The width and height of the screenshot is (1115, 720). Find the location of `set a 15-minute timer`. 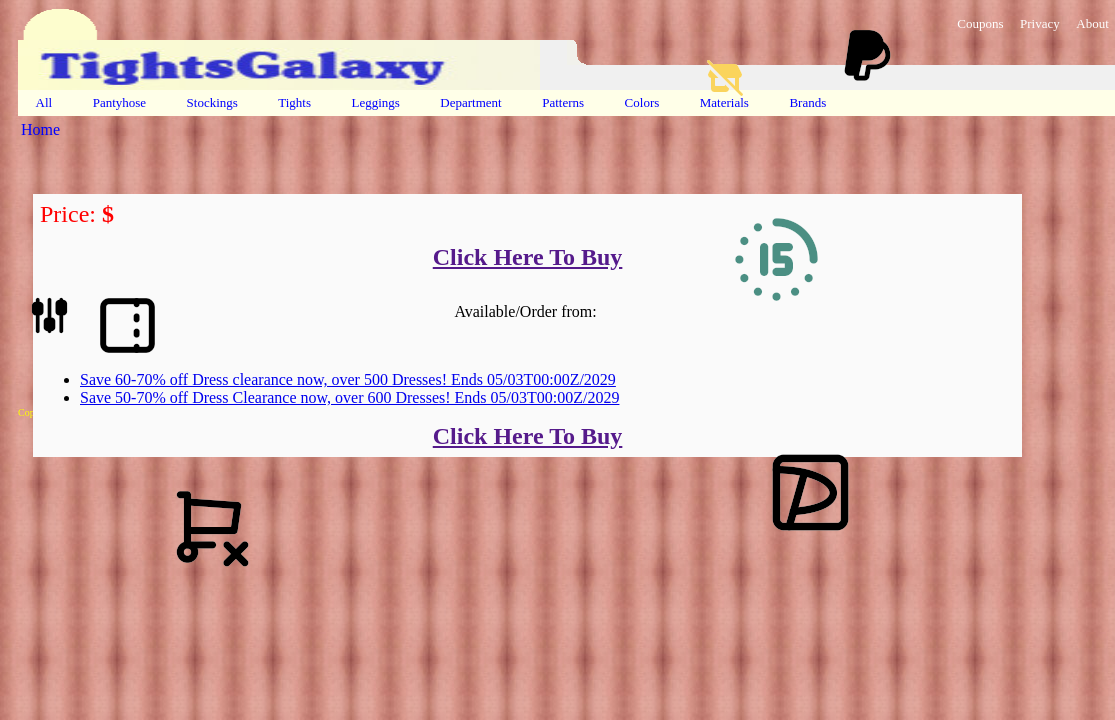

set a 15-minute timer is located at coordinates (776, 259).